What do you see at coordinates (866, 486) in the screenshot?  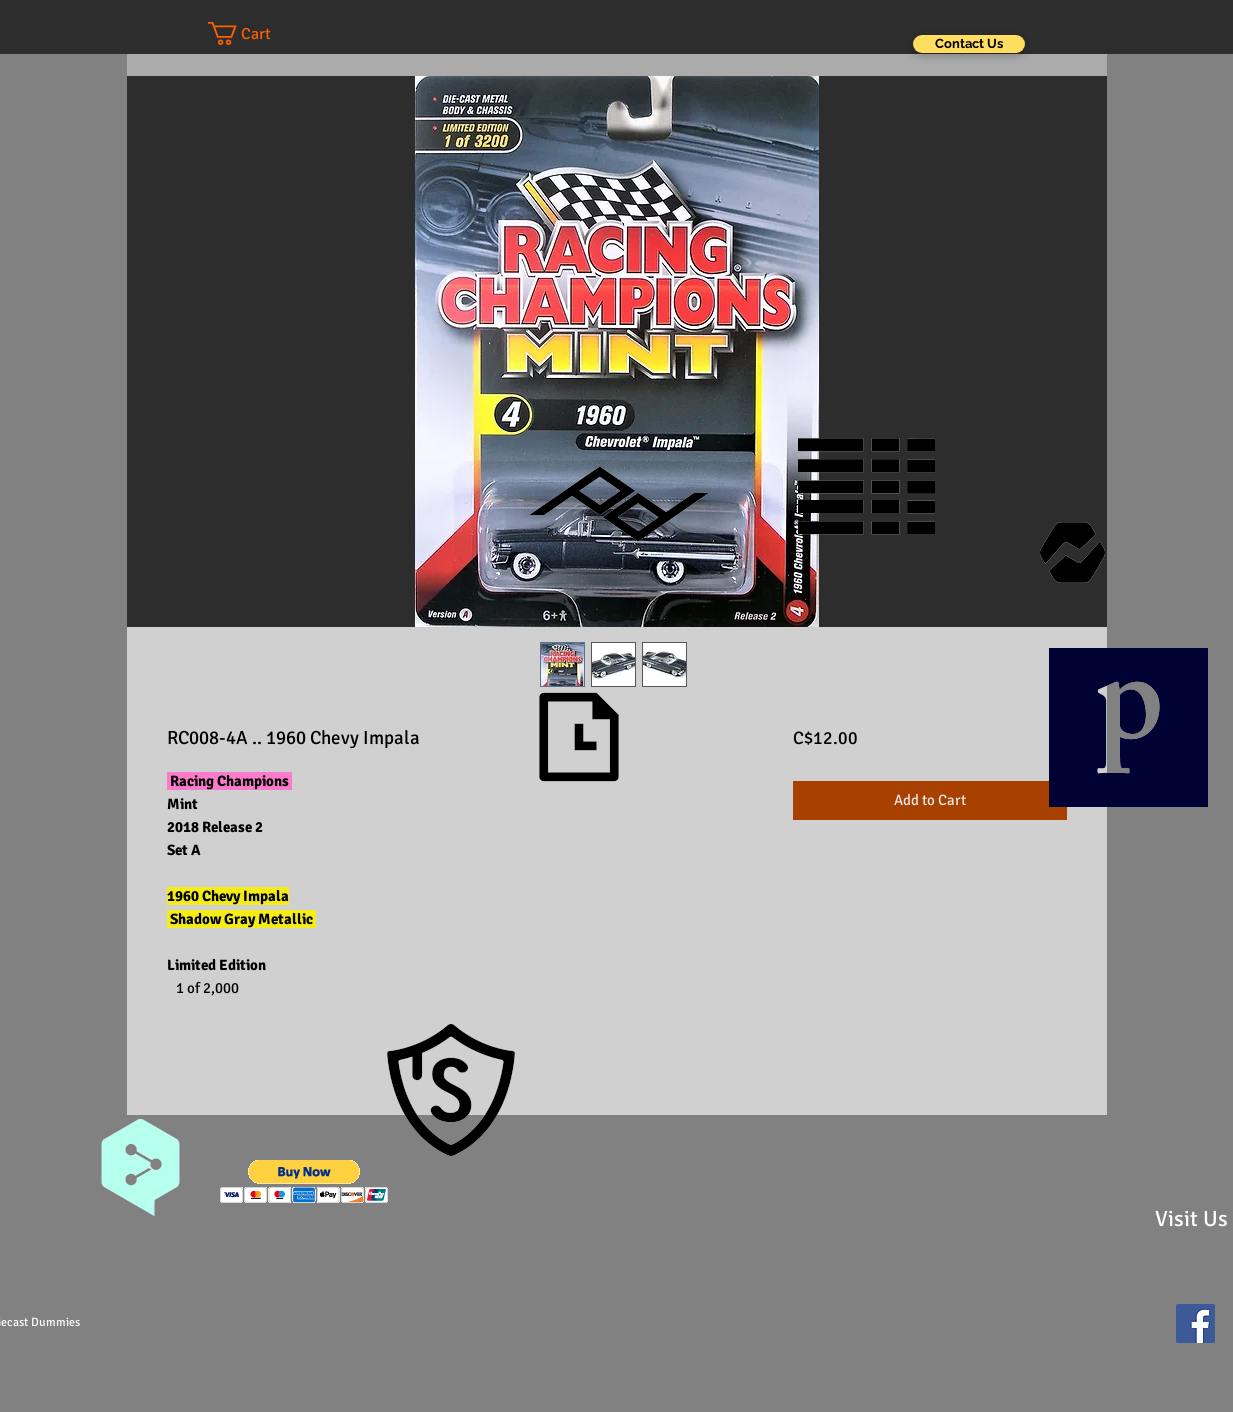 I see `visit server fault community` at bounding box center [866, 486].